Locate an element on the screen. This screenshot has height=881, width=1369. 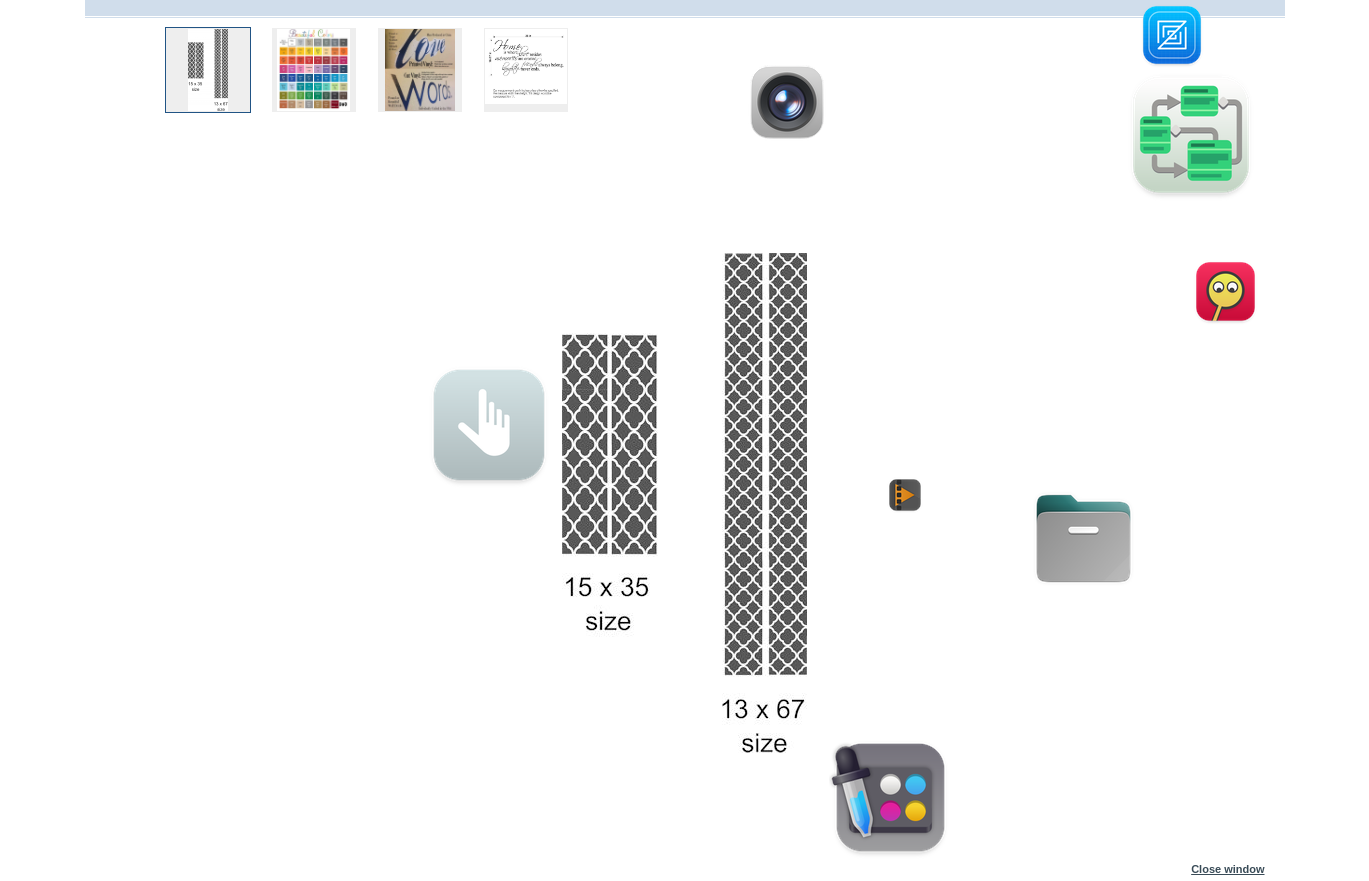
open the eyedropper color picker app is located at coordinates (890, 797).